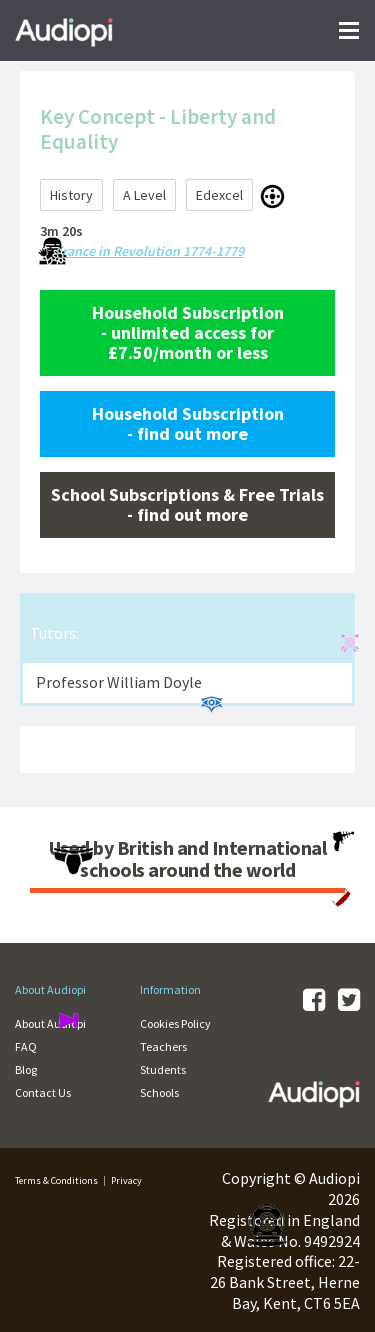  What do you see at coordinates (211, 703) in the screenshot?
I see `sheikah tribe symbol from the legend of zelda series` at bounding box center [211, 703].